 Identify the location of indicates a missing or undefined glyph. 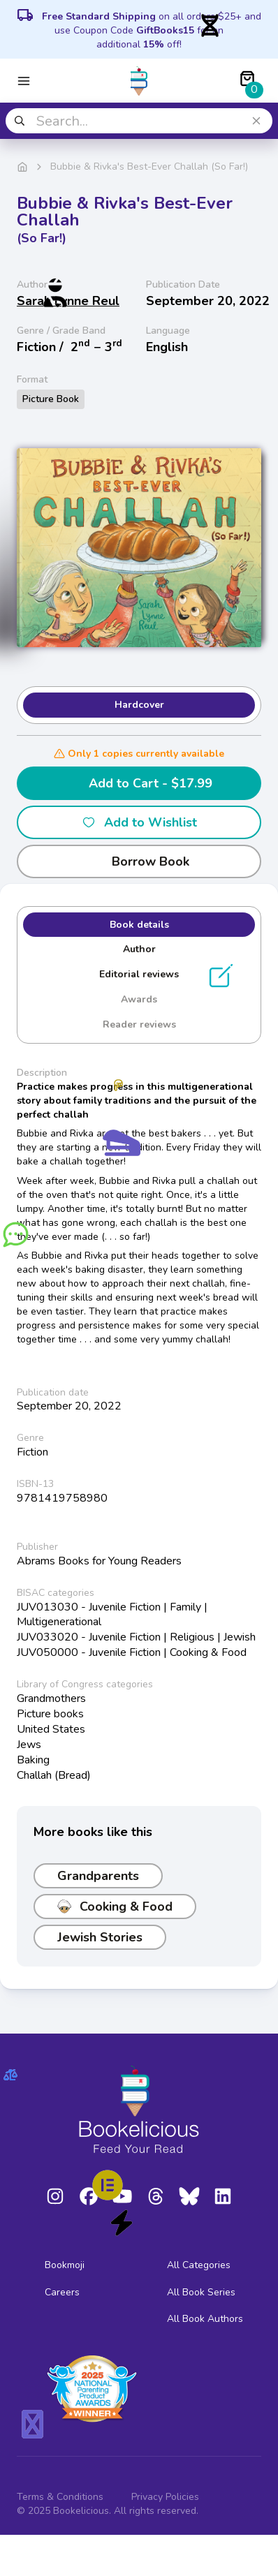
(32, 2424).